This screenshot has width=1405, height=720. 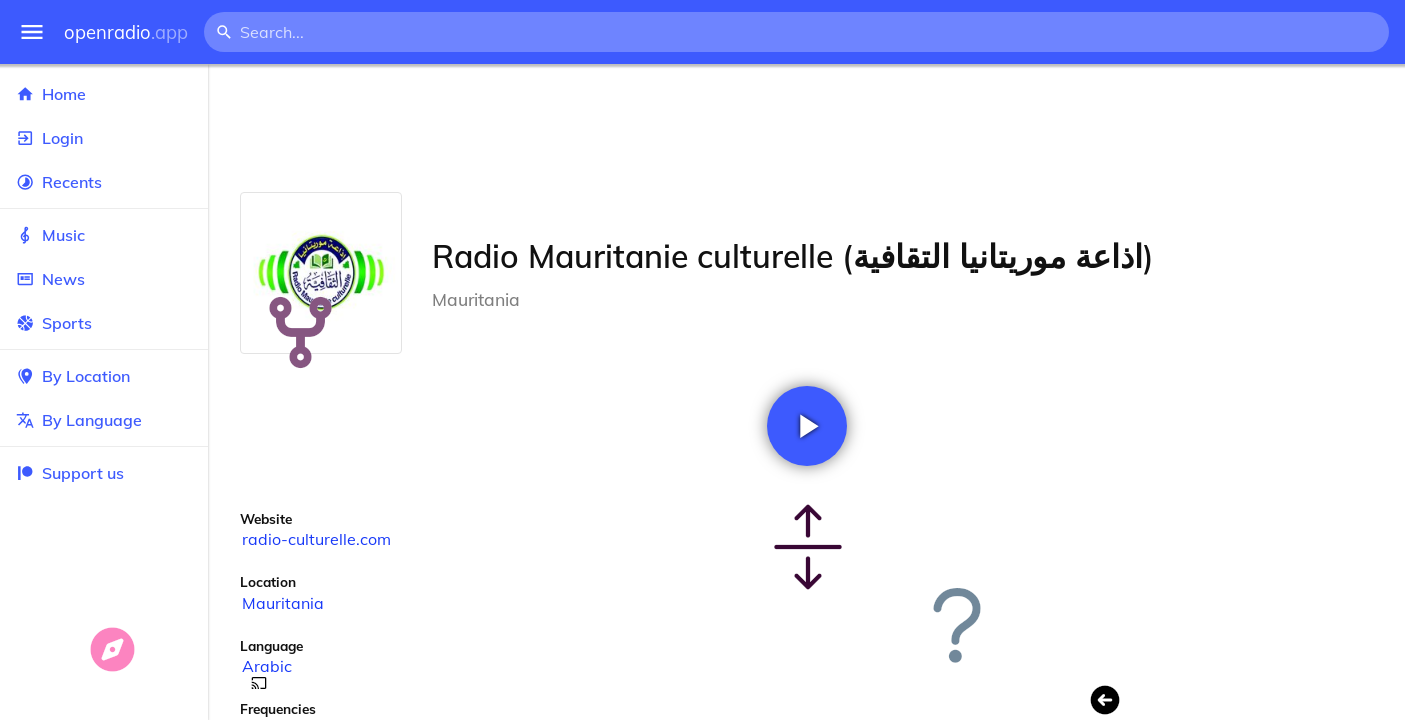 I want to click on access help or support resources, so click(x=957, y=627).